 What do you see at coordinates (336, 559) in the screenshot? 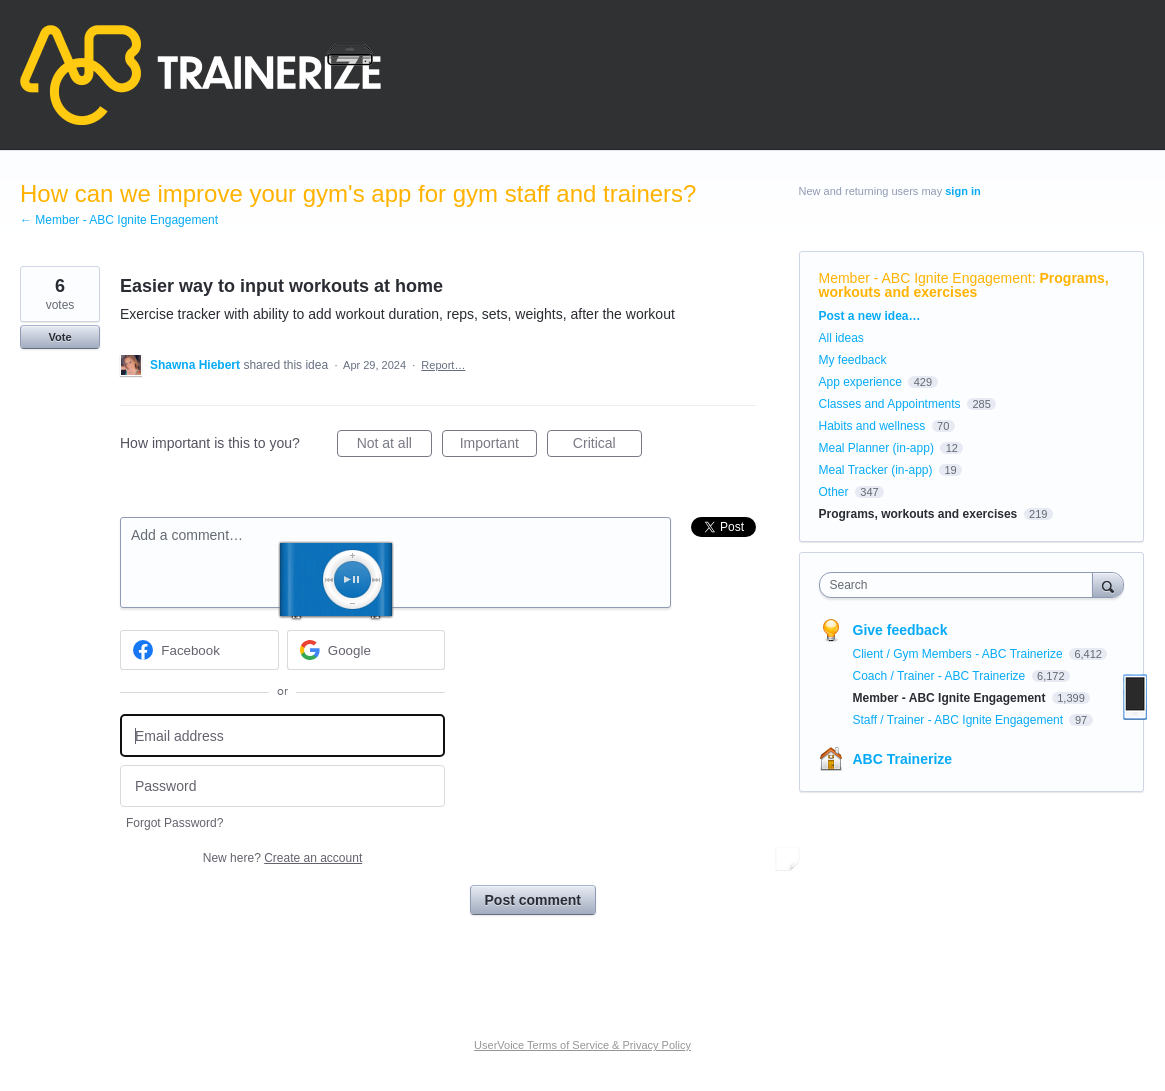
I see `indicates a connected iPod shuffle device` at bounding box center [336, 559].